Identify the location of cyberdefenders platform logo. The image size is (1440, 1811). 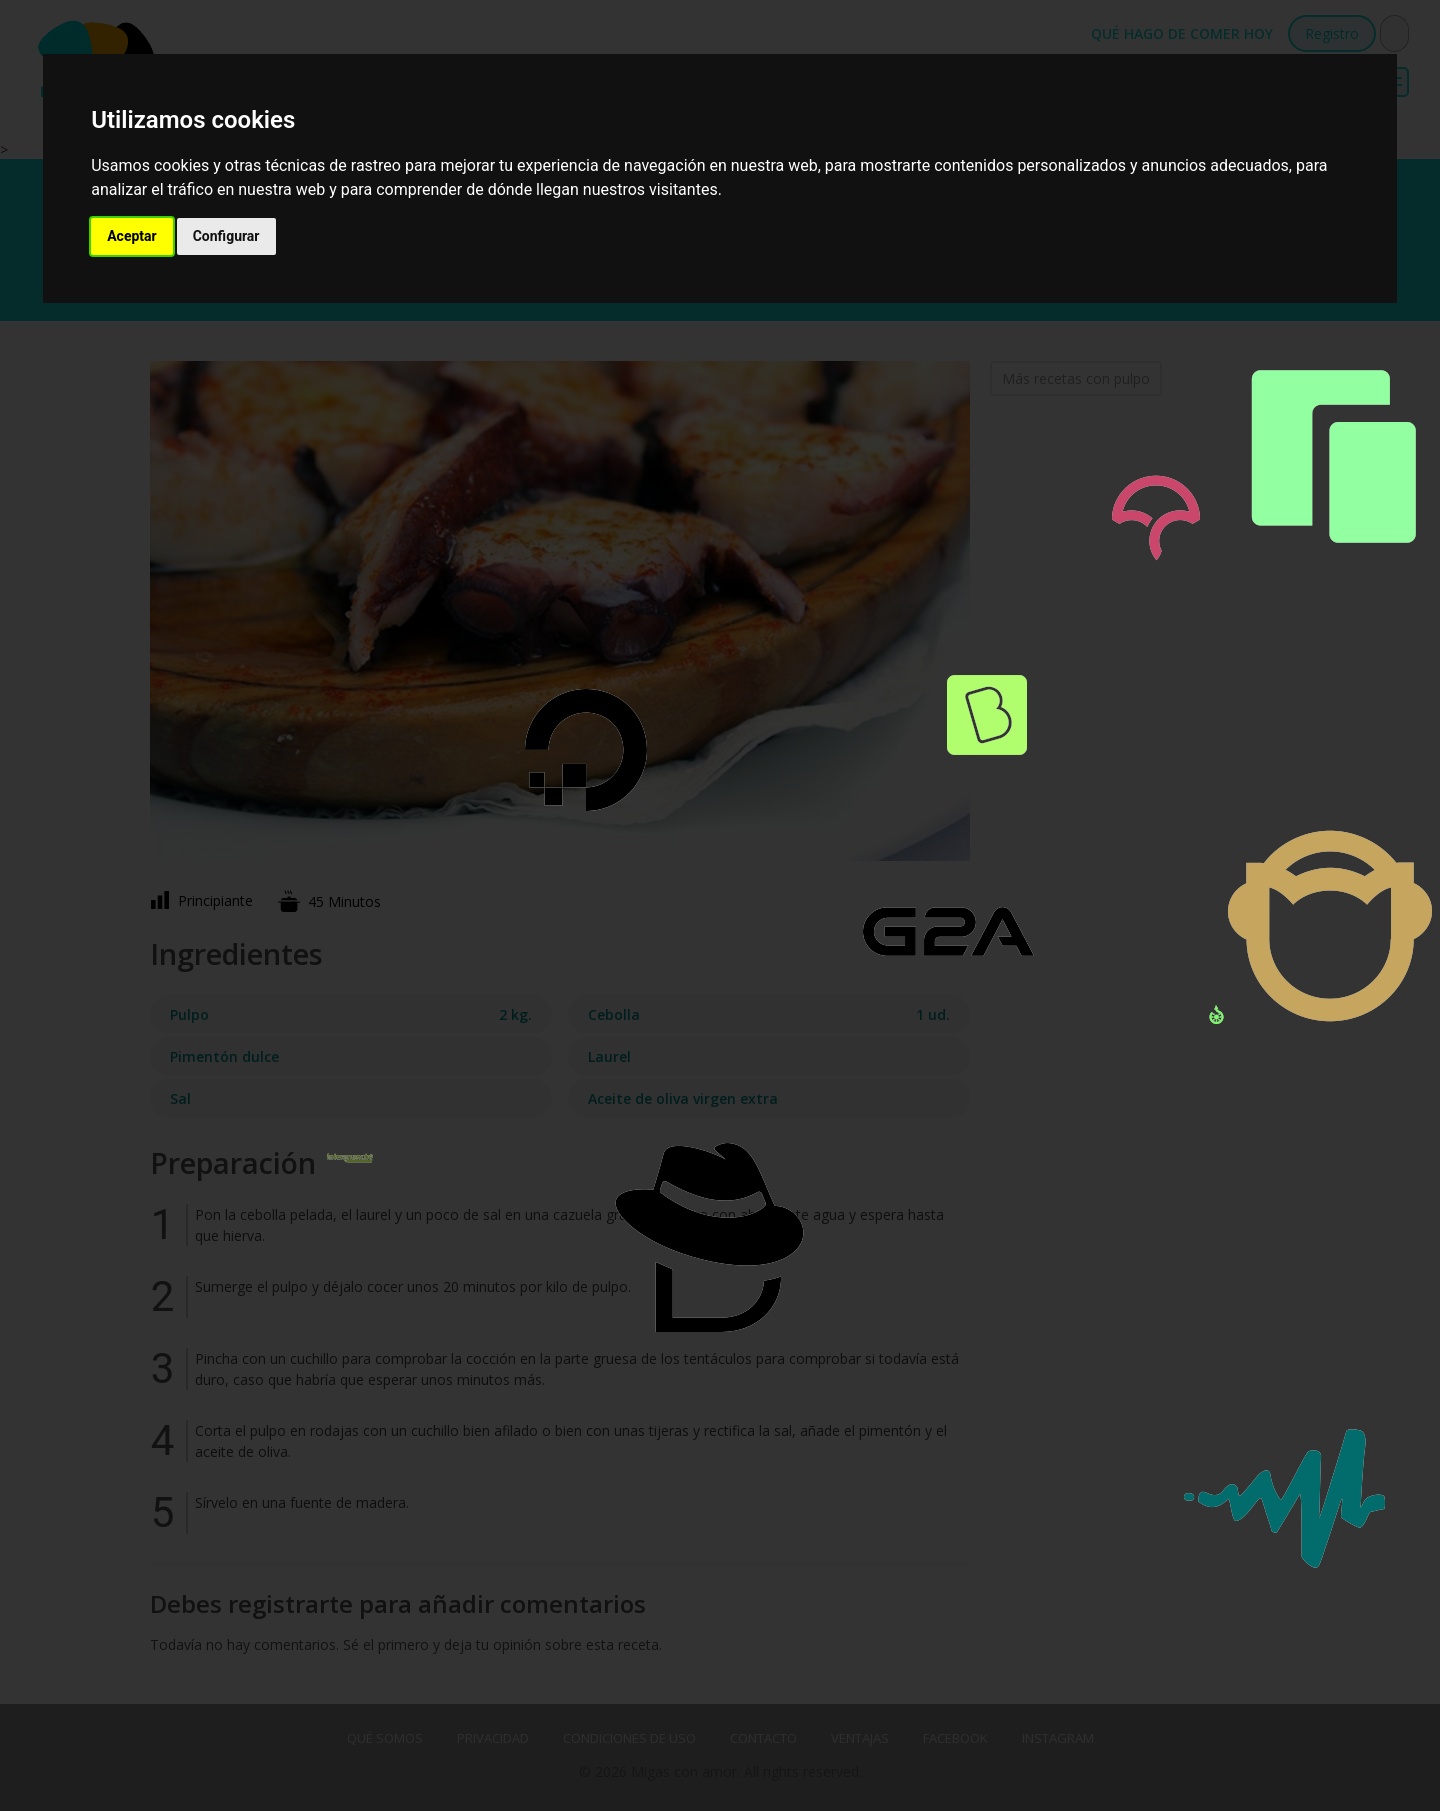
(709, 1237).